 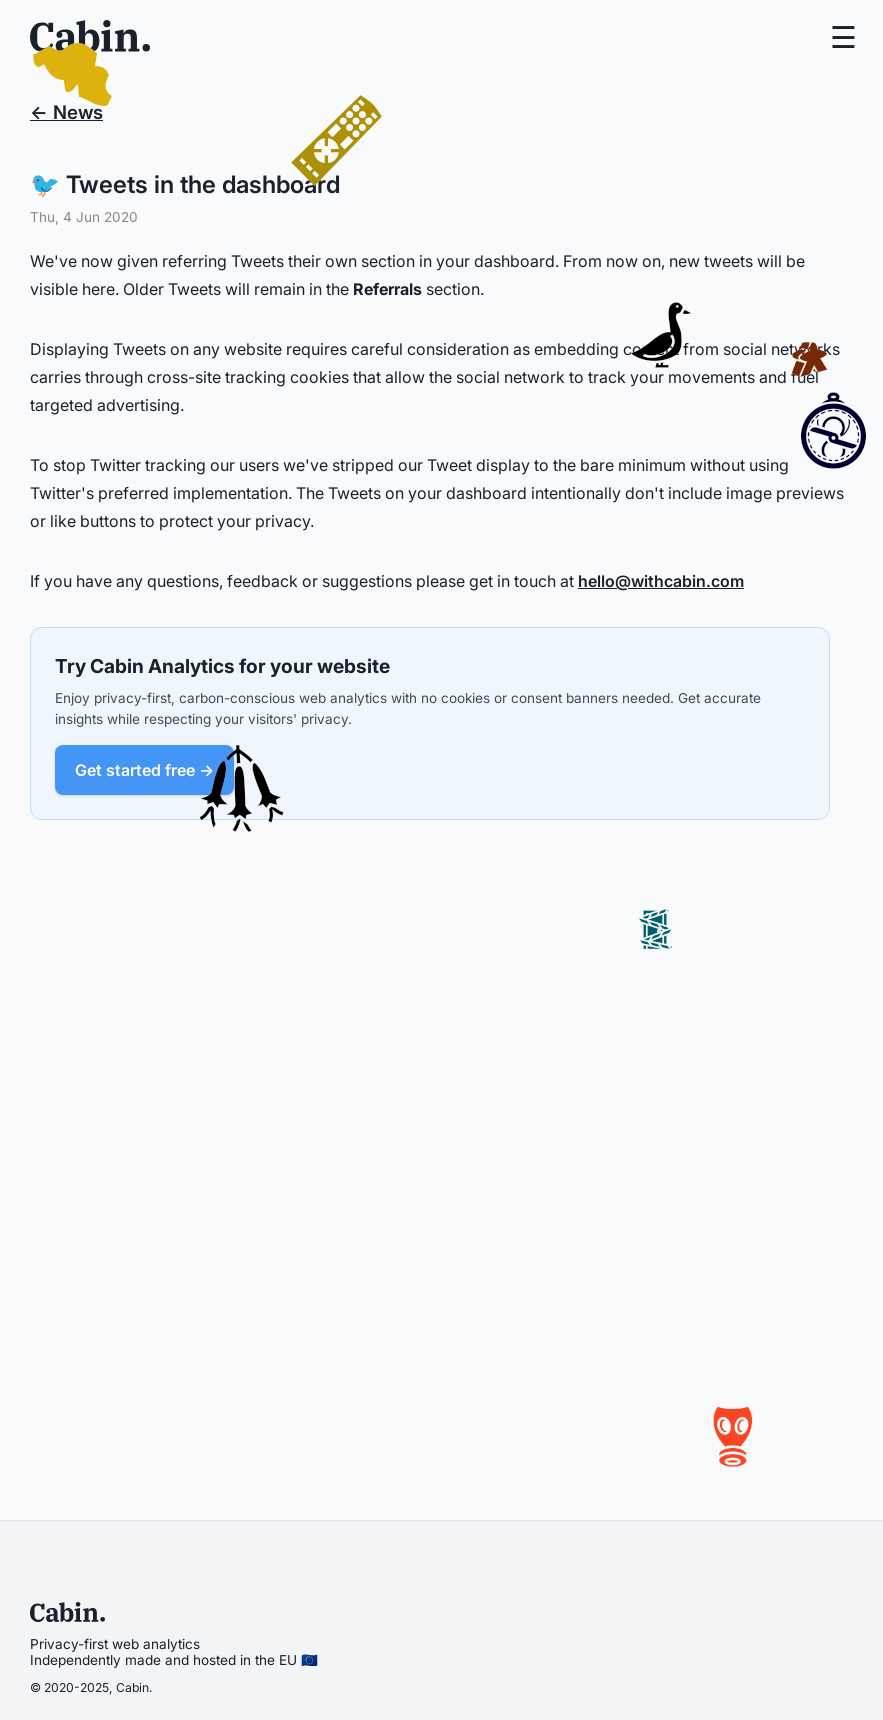 What do you see at coordinates (336, 139) in the screenshot?
I see `access remote control features` at bounding box center [336, 139].